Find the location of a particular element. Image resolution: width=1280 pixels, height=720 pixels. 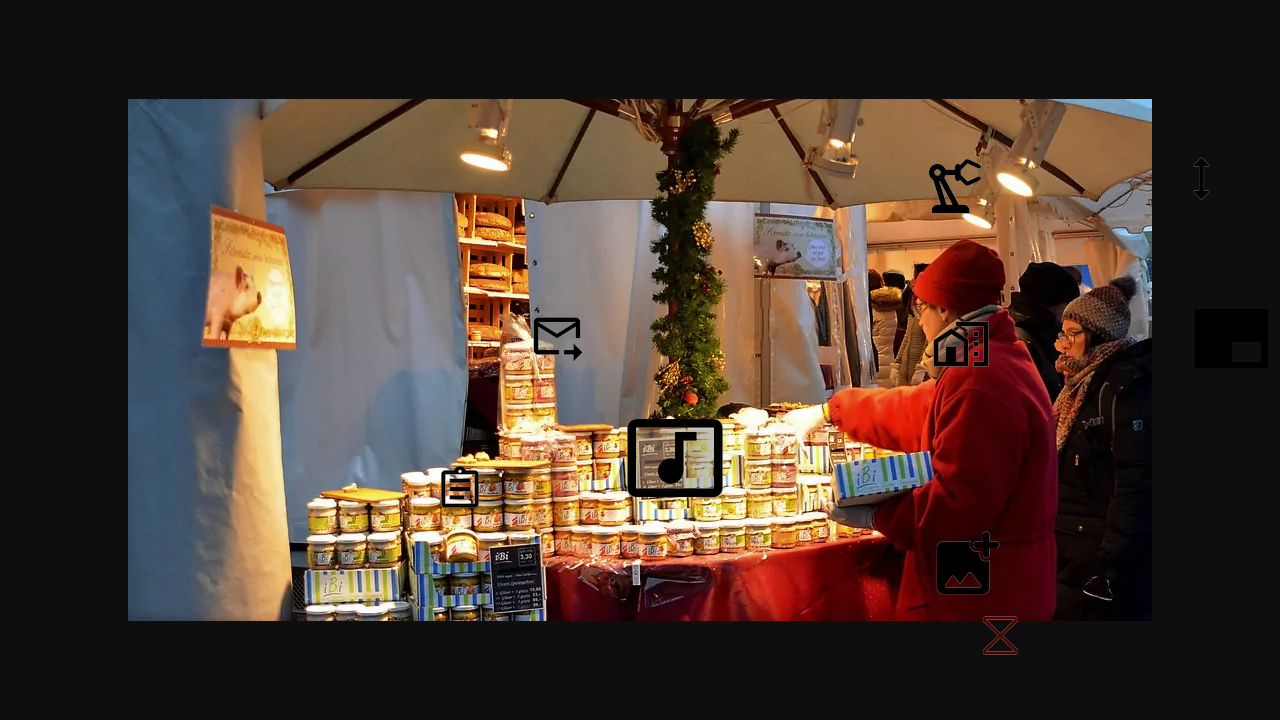

indicates loading or processing in progress is located at coordinates (1000, 635).